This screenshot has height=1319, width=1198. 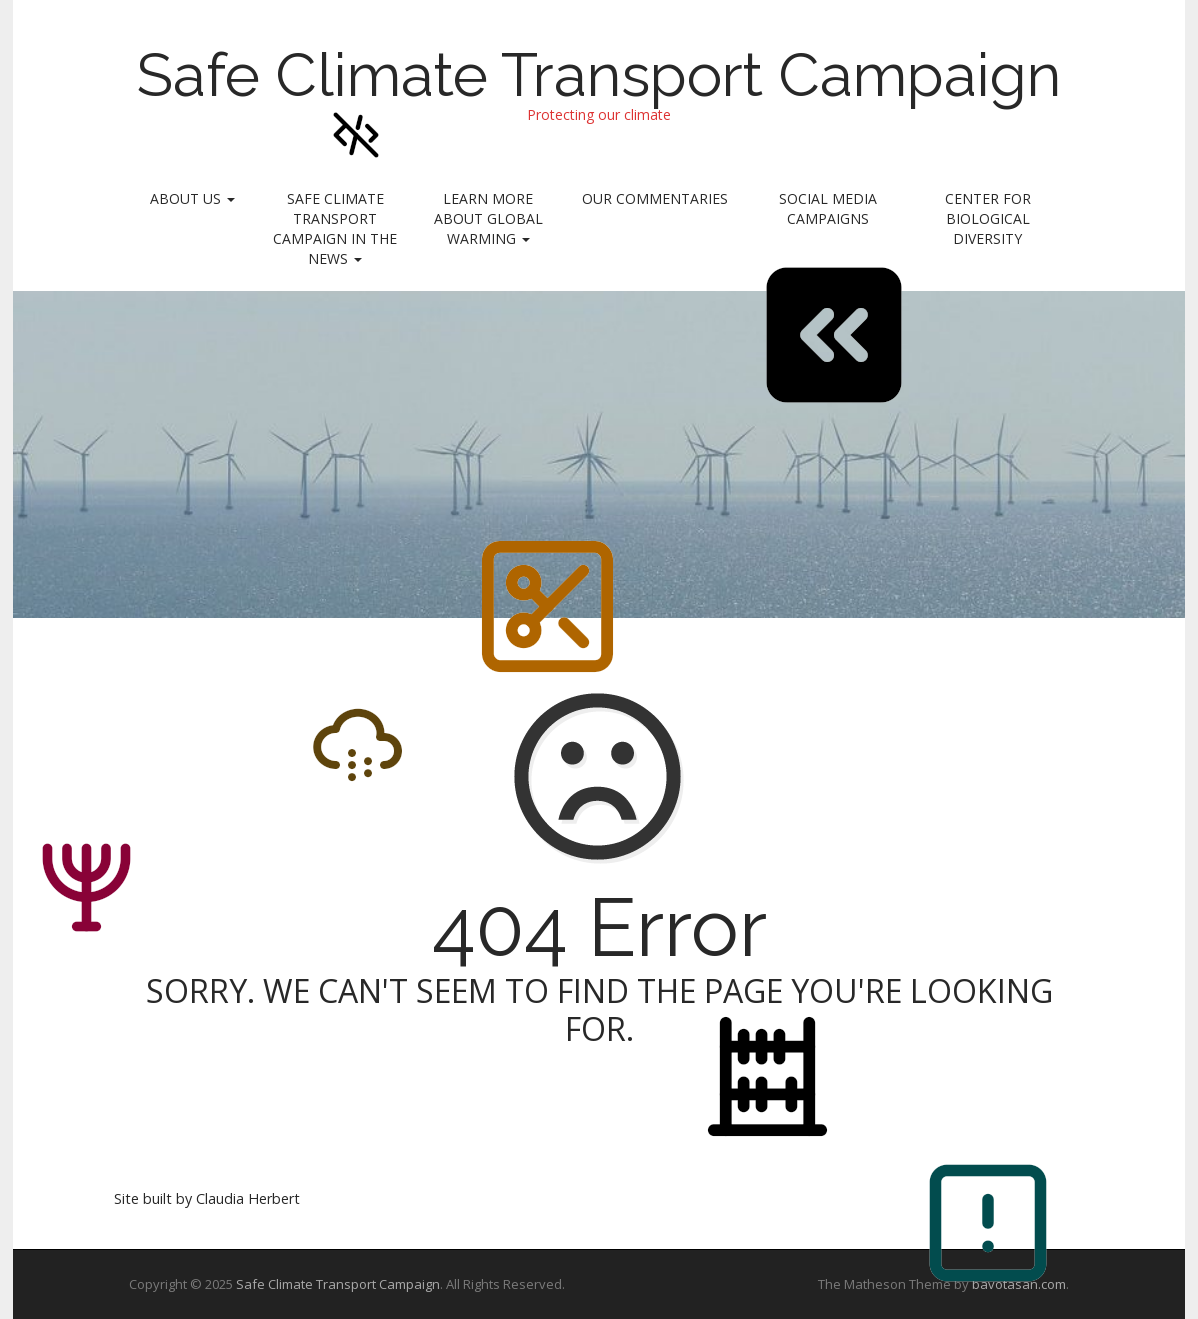 What do you see at coordinates (356, 741) in the screenshot?
I see `indicates snowy weather conditions` at bounding box center [356, 741].